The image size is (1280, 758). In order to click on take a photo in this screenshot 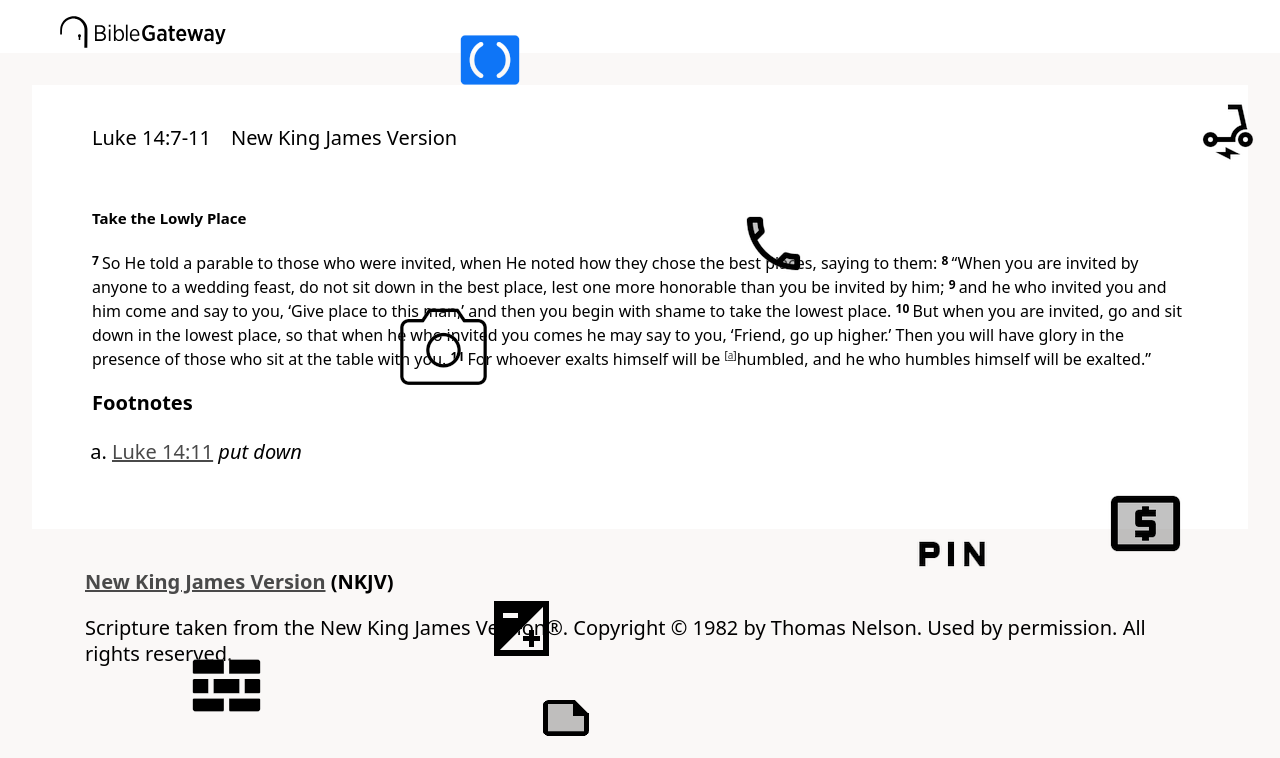, I will do `click(443, 348)`.